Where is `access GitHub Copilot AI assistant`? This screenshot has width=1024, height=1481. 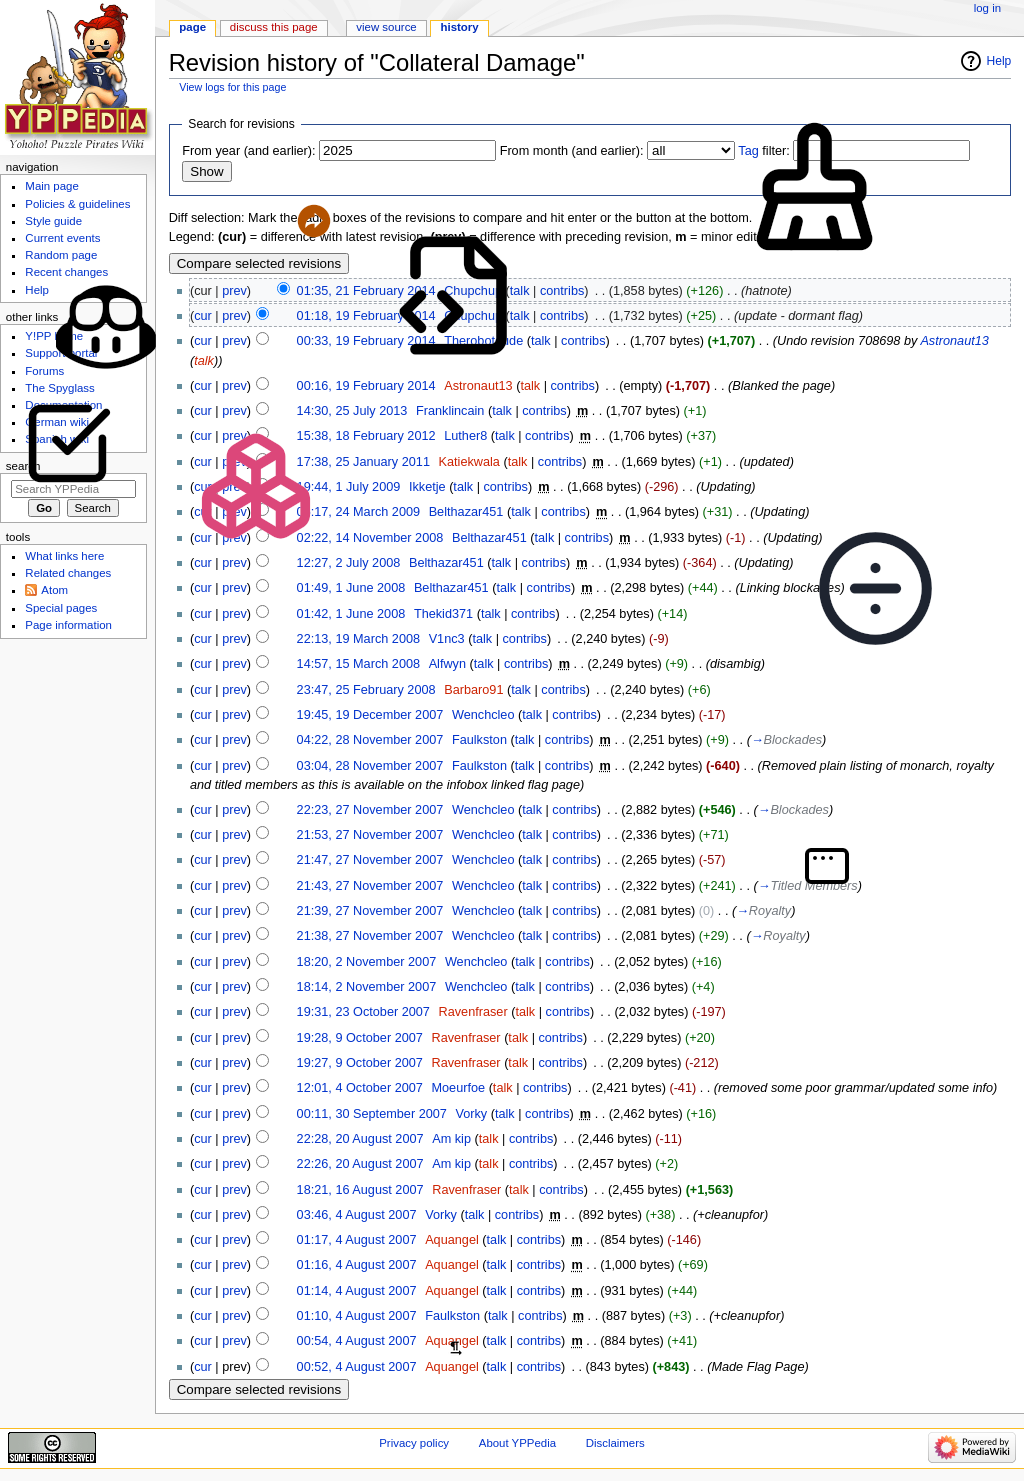
access GitHub Copilot AI assistant is located at coordinates (106, 327).